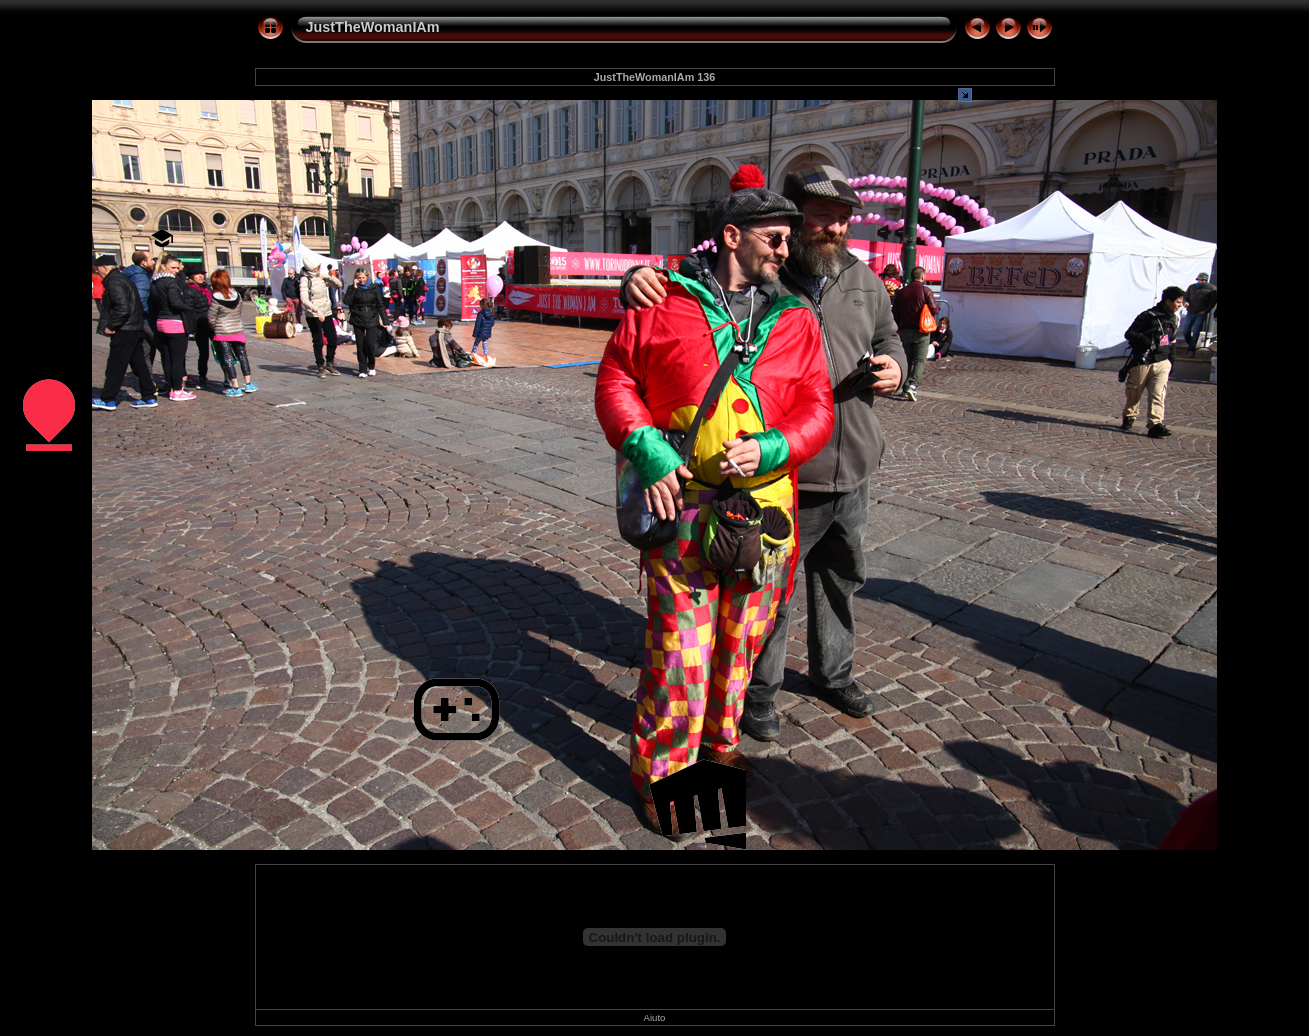 The width and height of the screenshot is (1309, 1036). What do you see at coordinates (49, 412) in the screenshot?
I see `mark a location on the map` at bounding box center [49, 412].